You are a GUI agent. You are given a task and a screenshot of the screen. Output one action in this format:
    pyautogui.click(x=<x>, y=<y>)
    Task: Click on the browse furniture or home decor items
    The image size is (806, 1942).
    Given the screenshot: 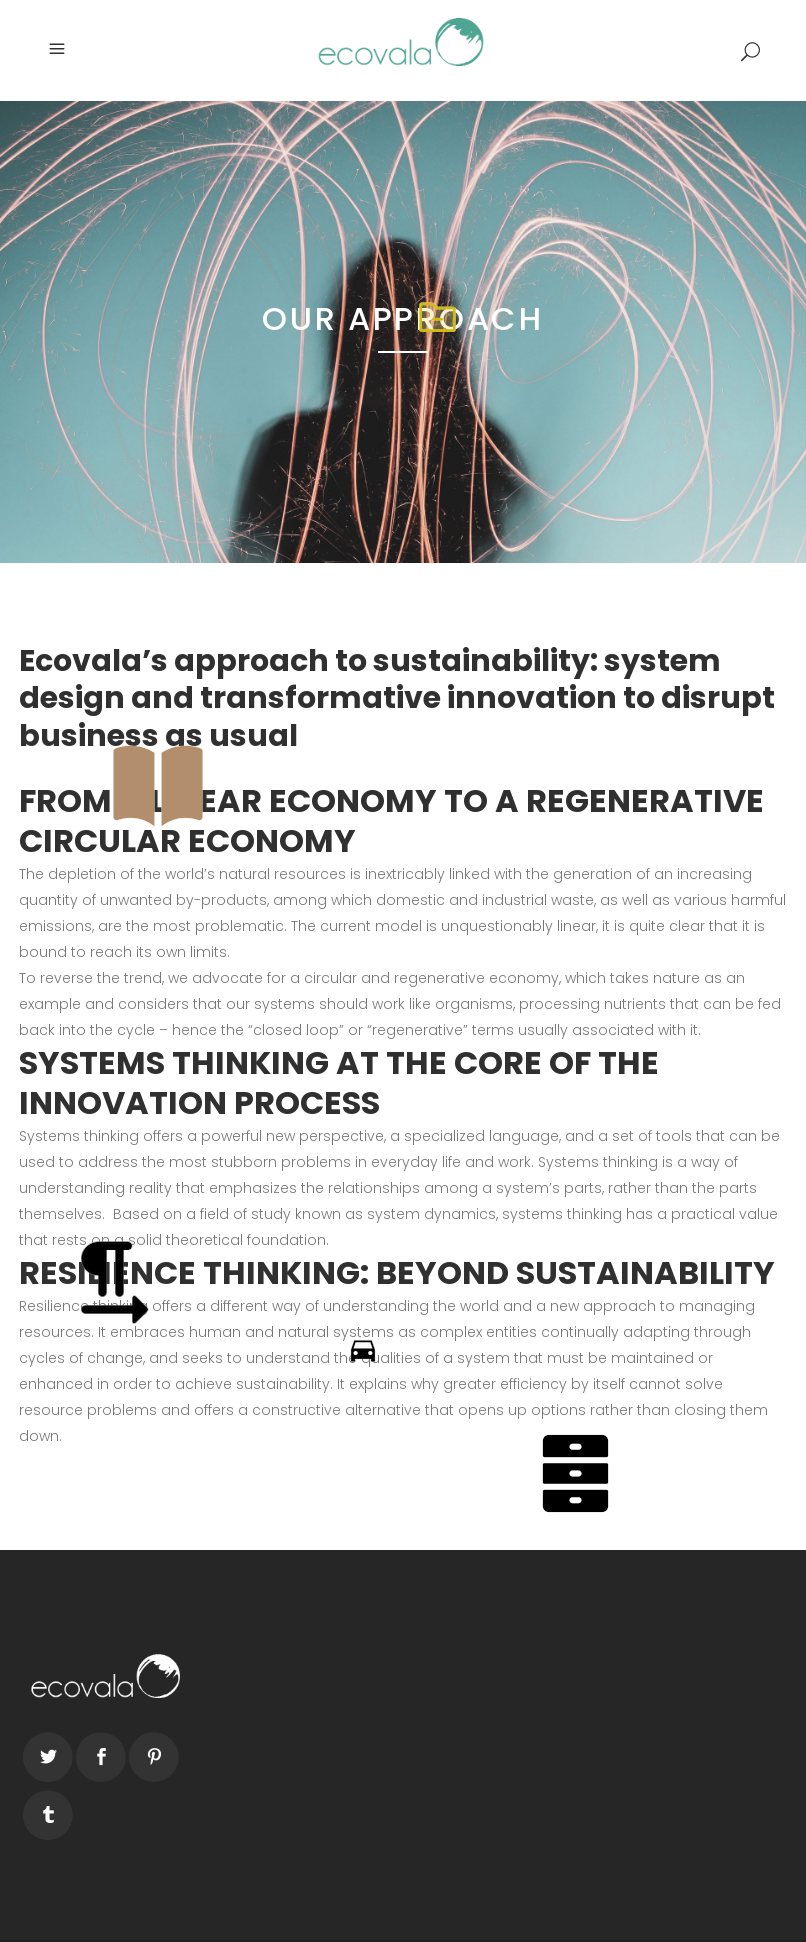 What is the action you would take?
    pyautogui.click(x=575, y=1473)
    